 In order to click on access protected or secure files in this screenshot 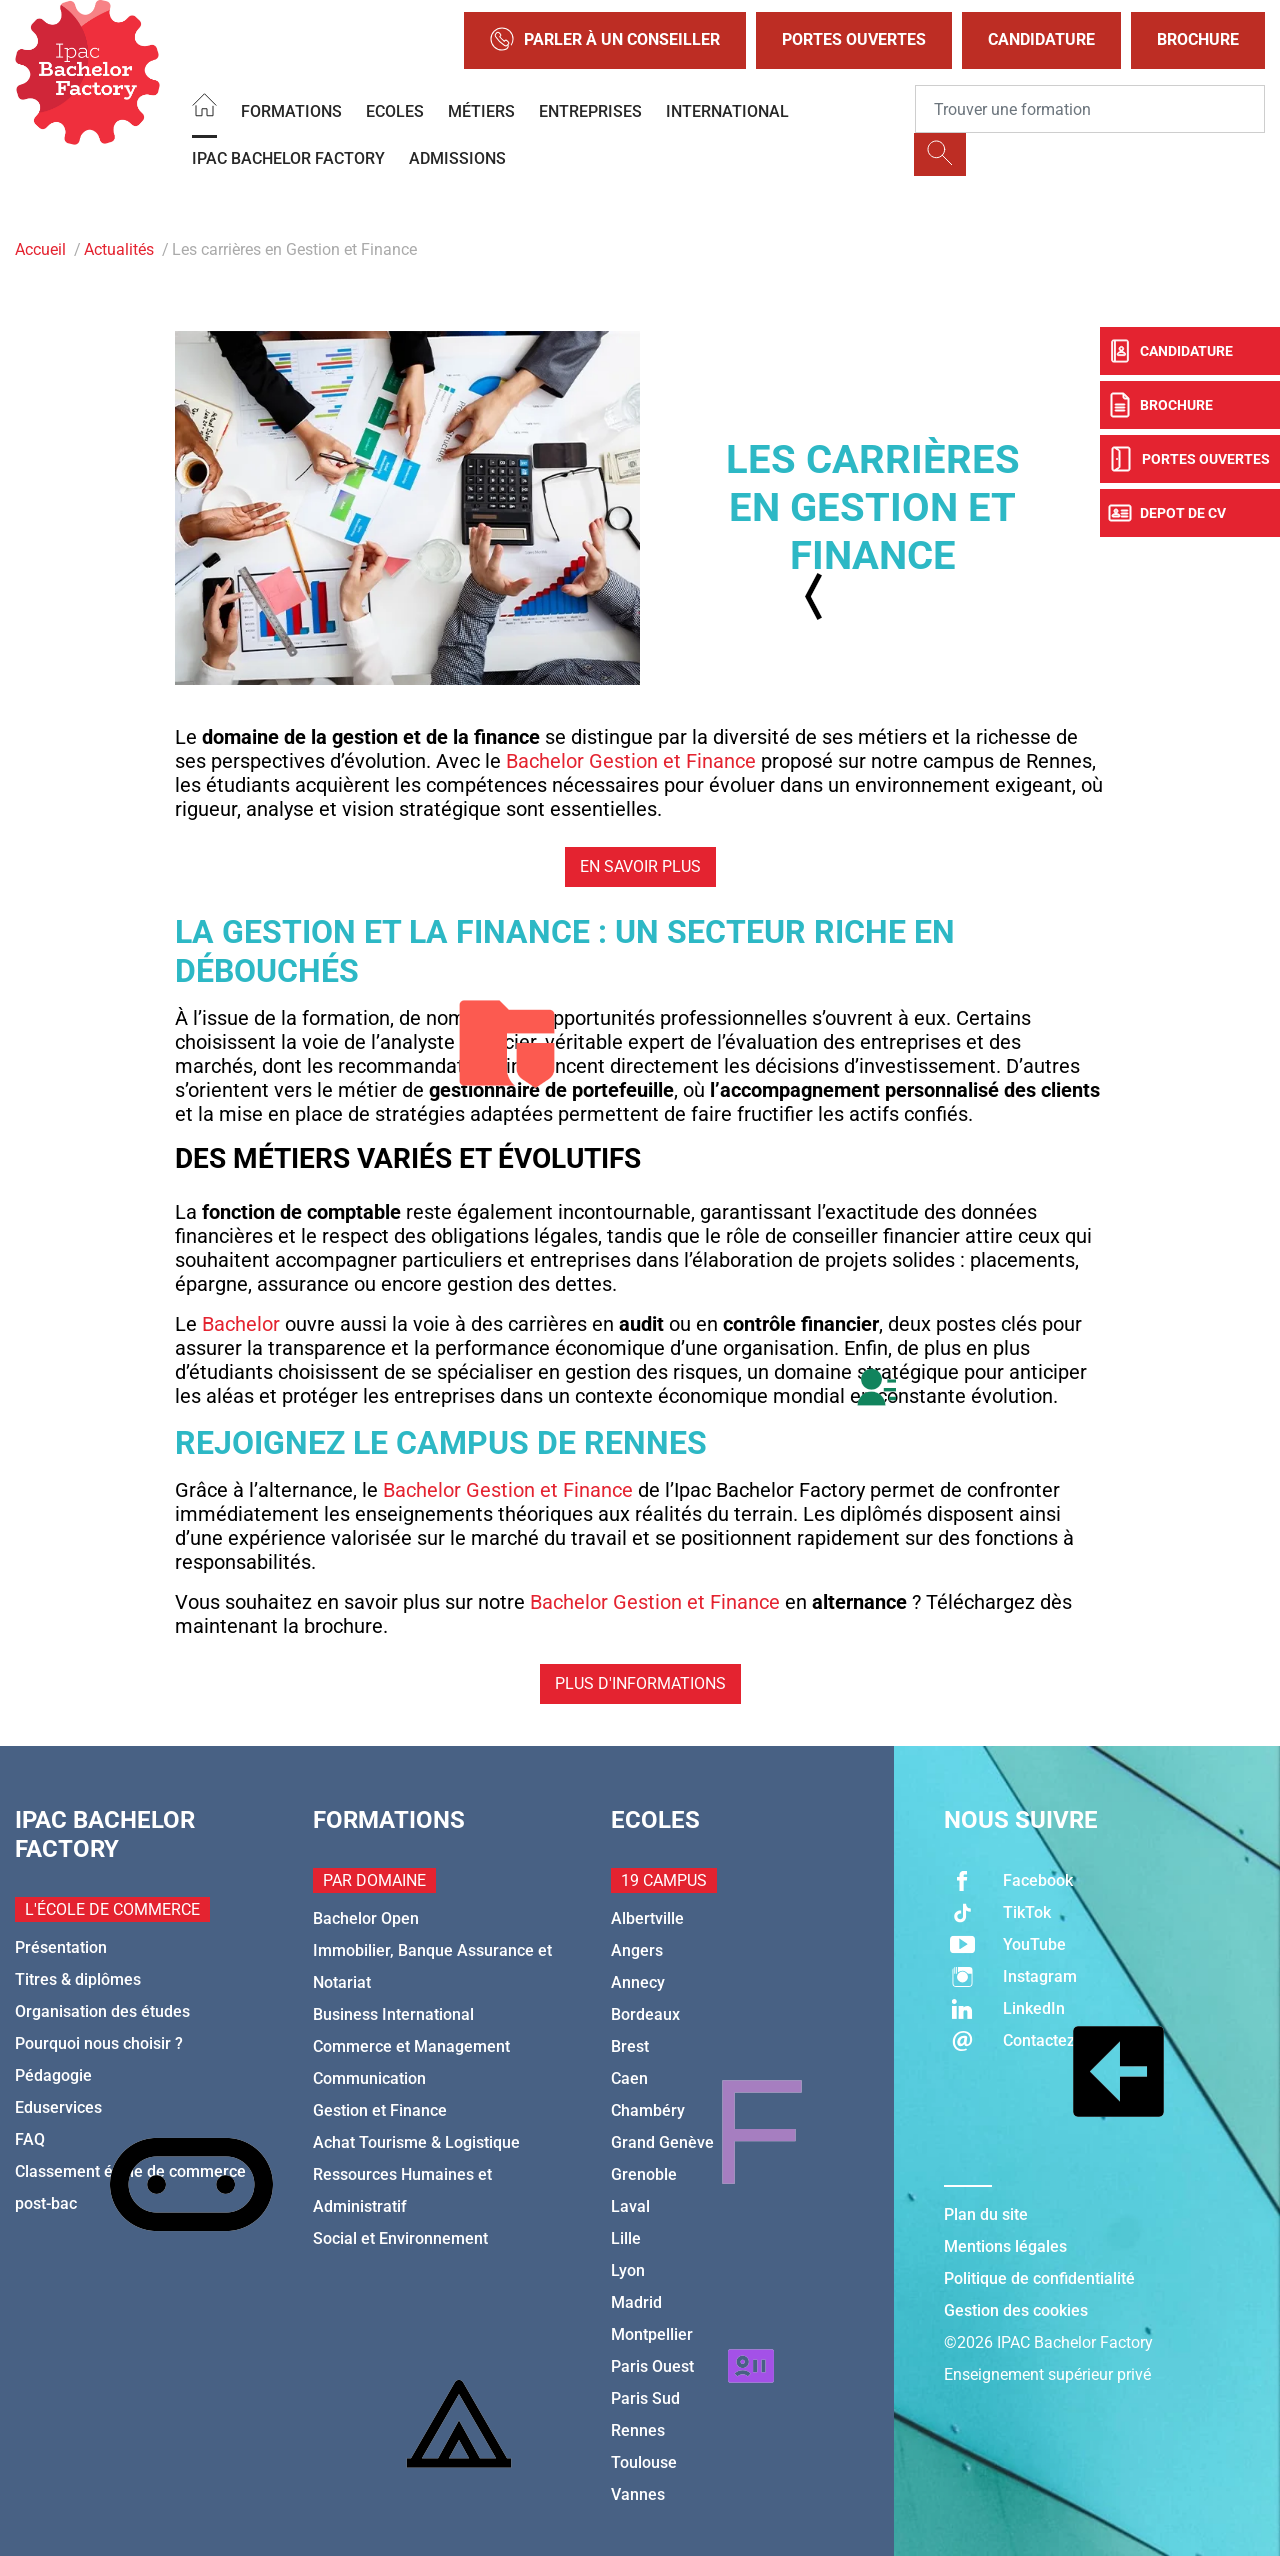, I will do `click(507, 1043)`.